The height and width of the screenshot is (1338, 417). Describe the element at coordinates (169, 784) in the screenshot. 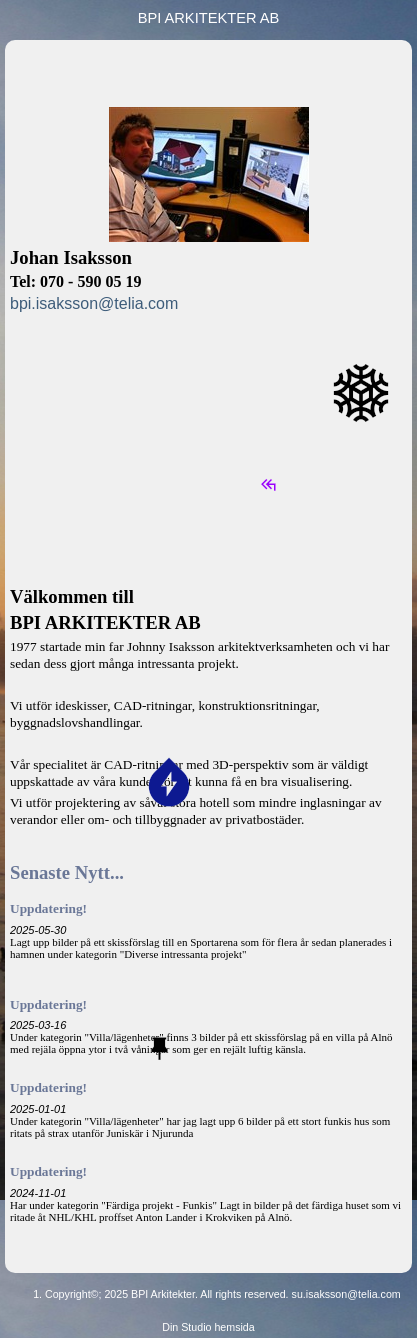

I see `hydroelectric power or water energy indicator` at that location.